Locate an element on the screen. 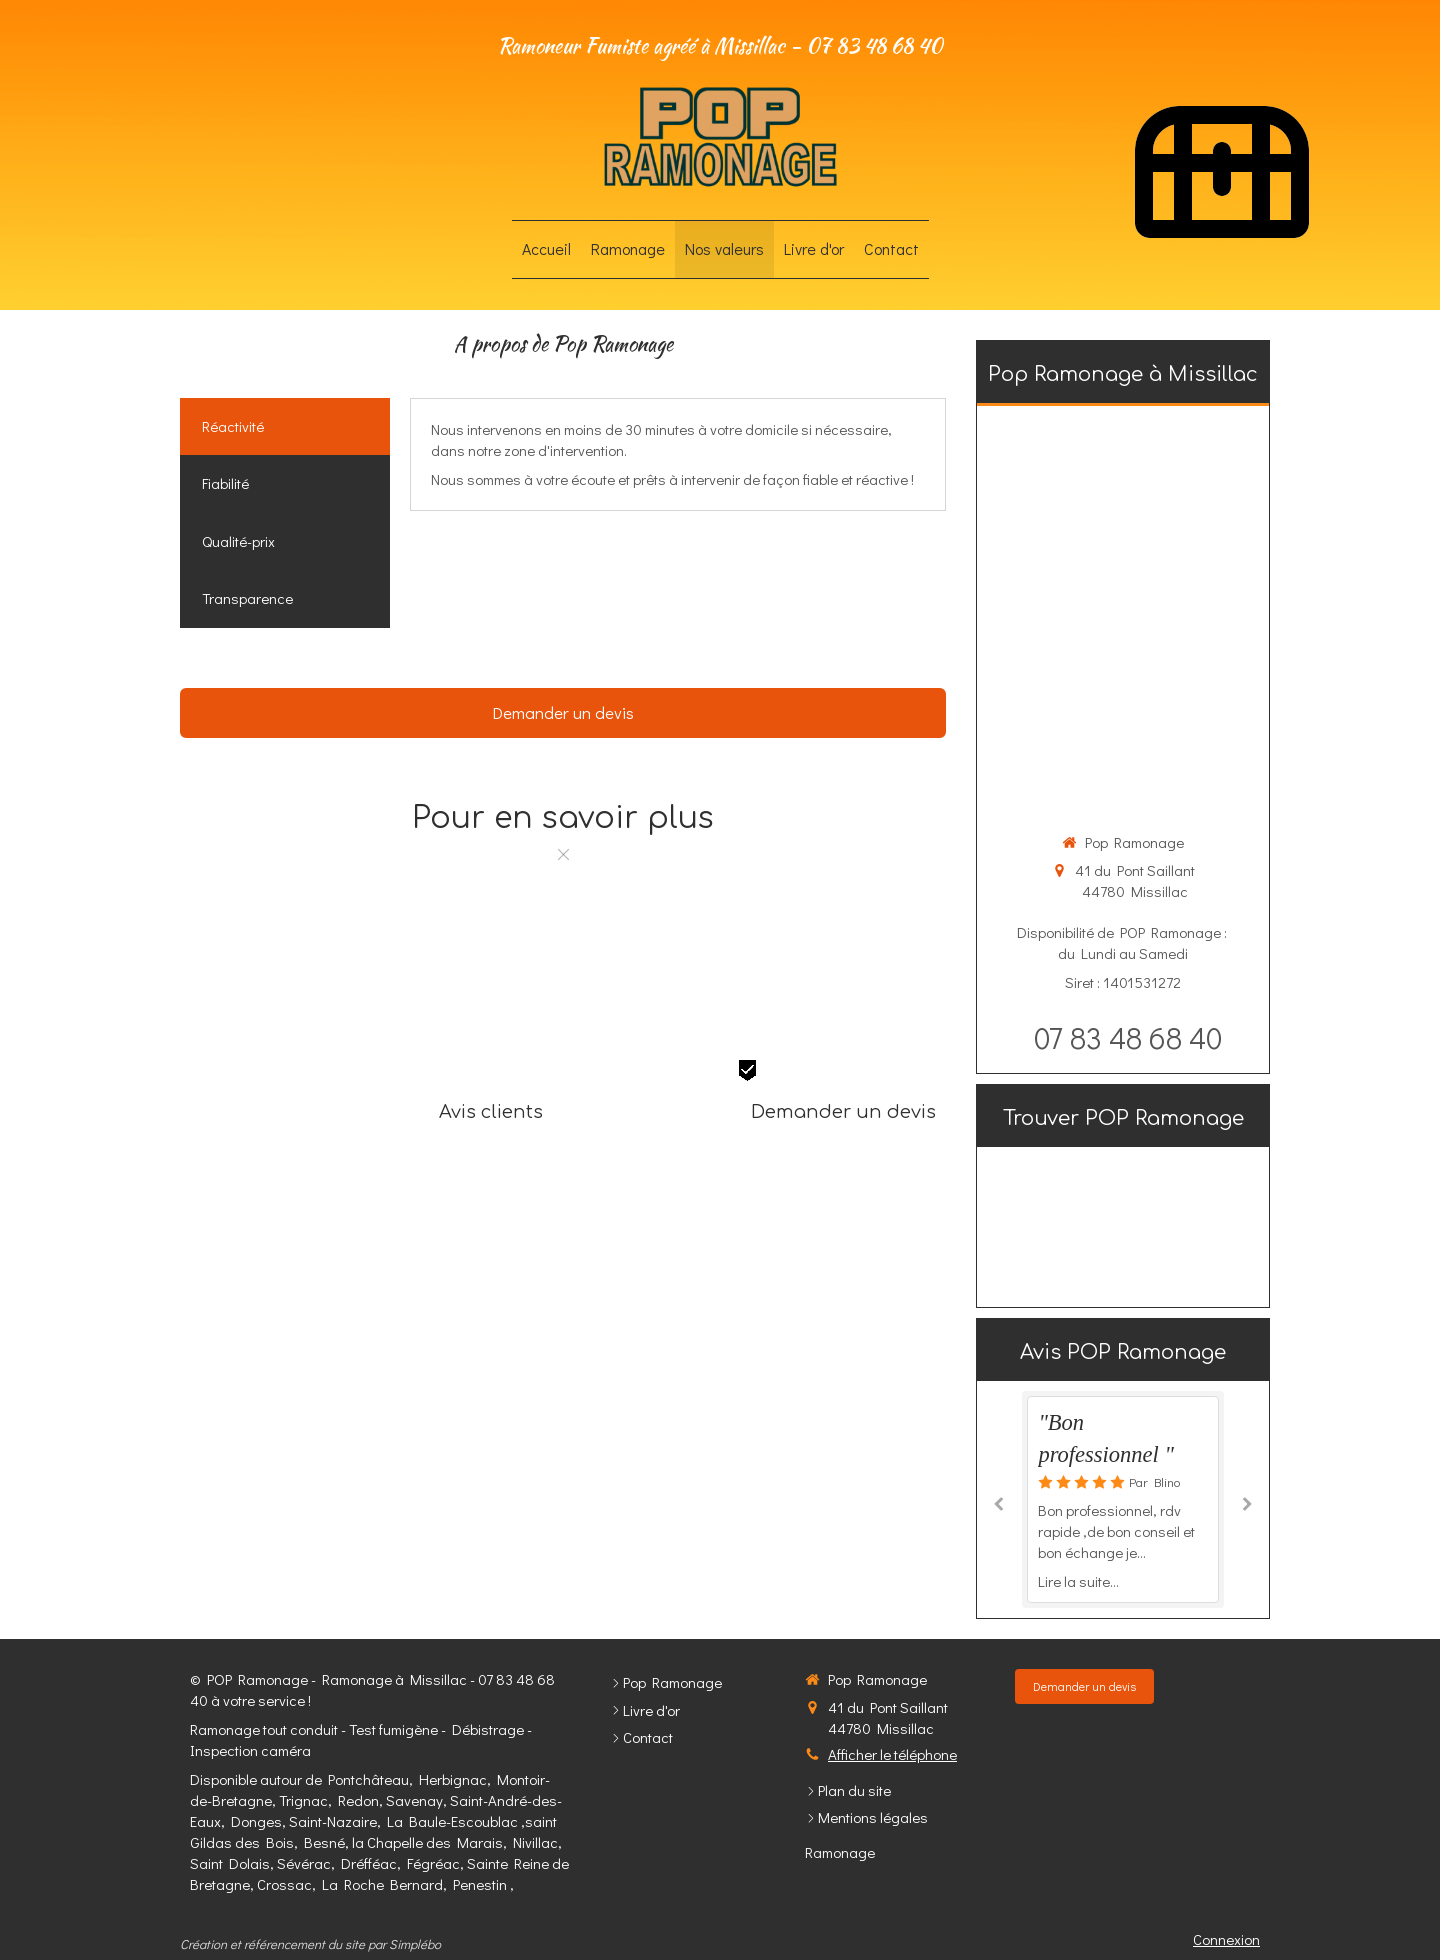 Image resolution: width=1440 pixels, height=1960 pixels. access stored rewards or collectibles is located at coordinates (1222, 175).